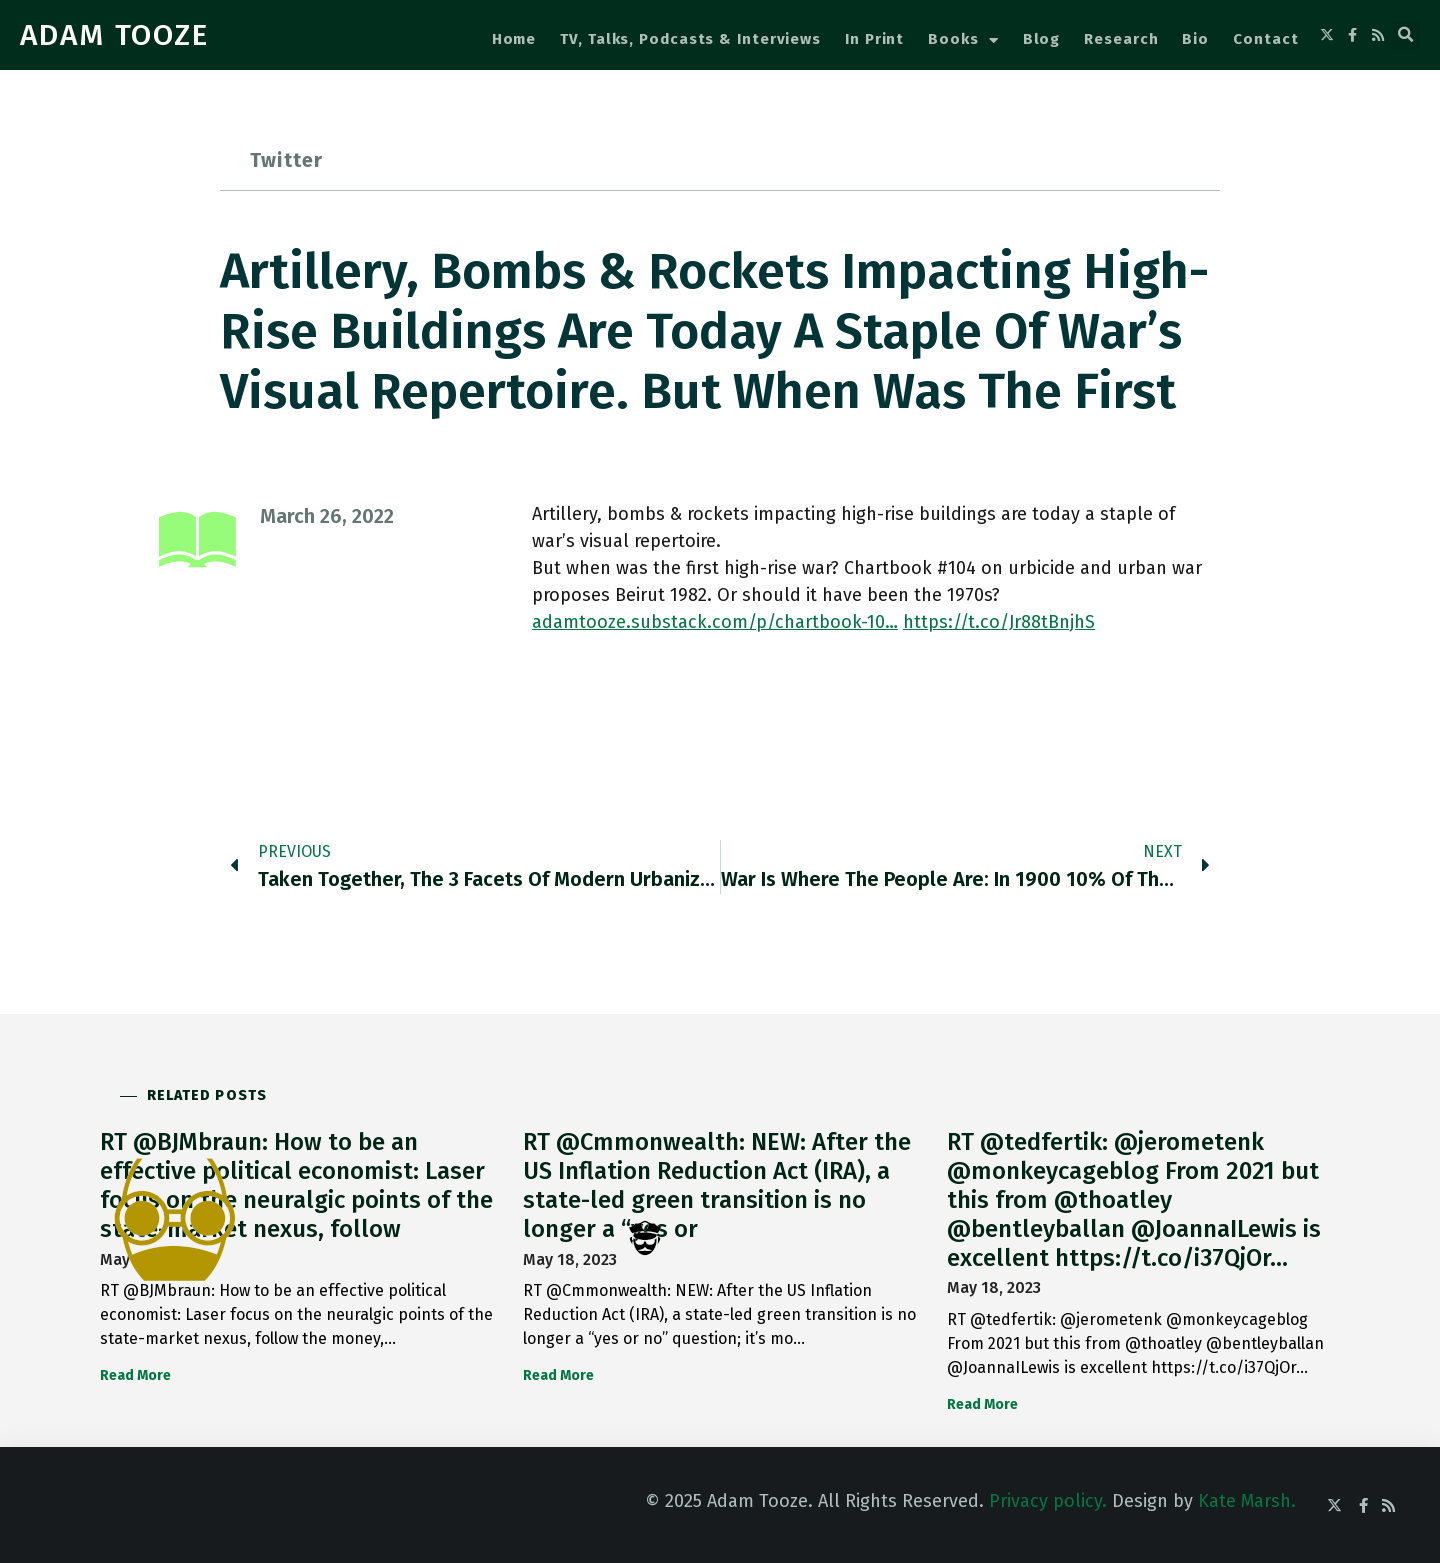 This screenshot has width=1440, height=1563. I want to click on open the reading or library section, so click(197, 539).